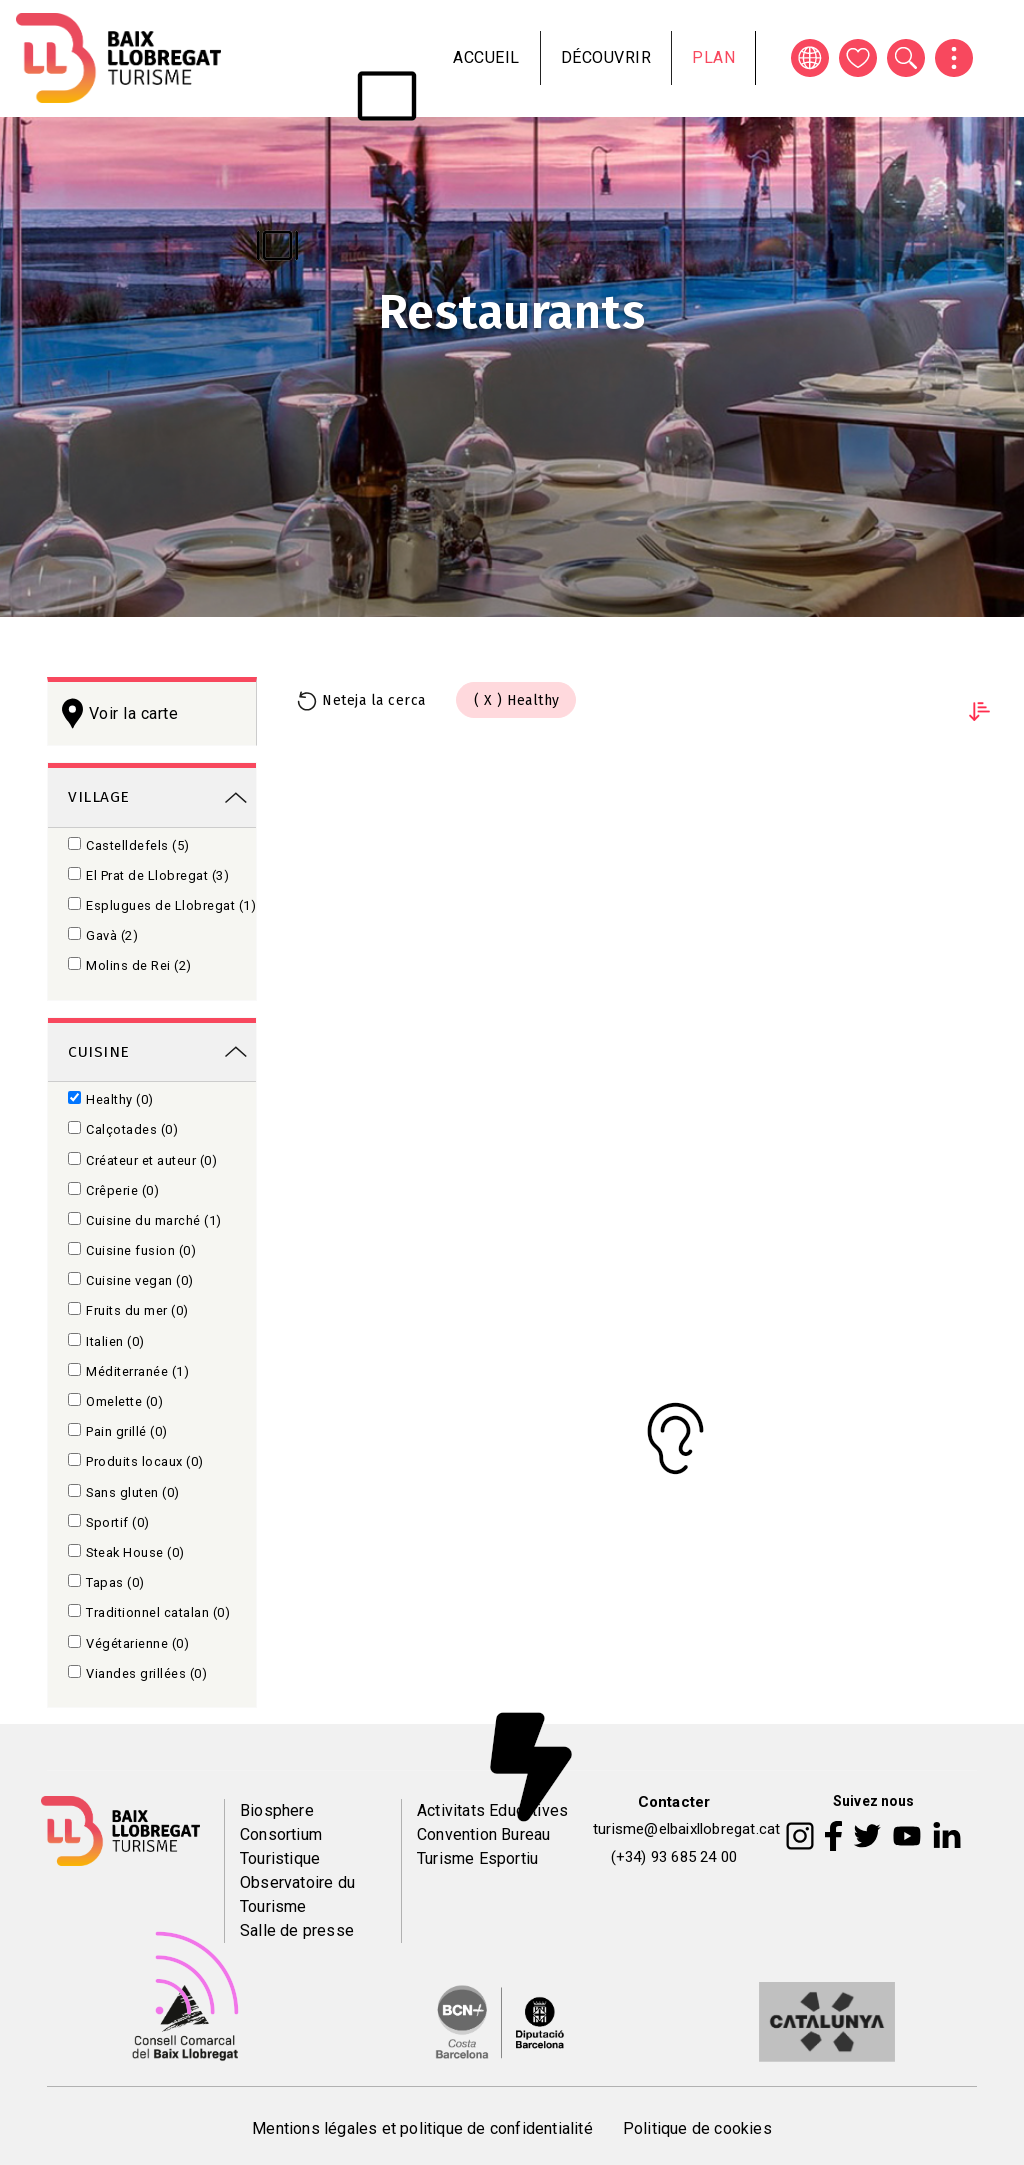  What do you see at coordinates (387, 96) in the screenshot?
I see `represents a container or frame element` at bounding box center [387, 96].